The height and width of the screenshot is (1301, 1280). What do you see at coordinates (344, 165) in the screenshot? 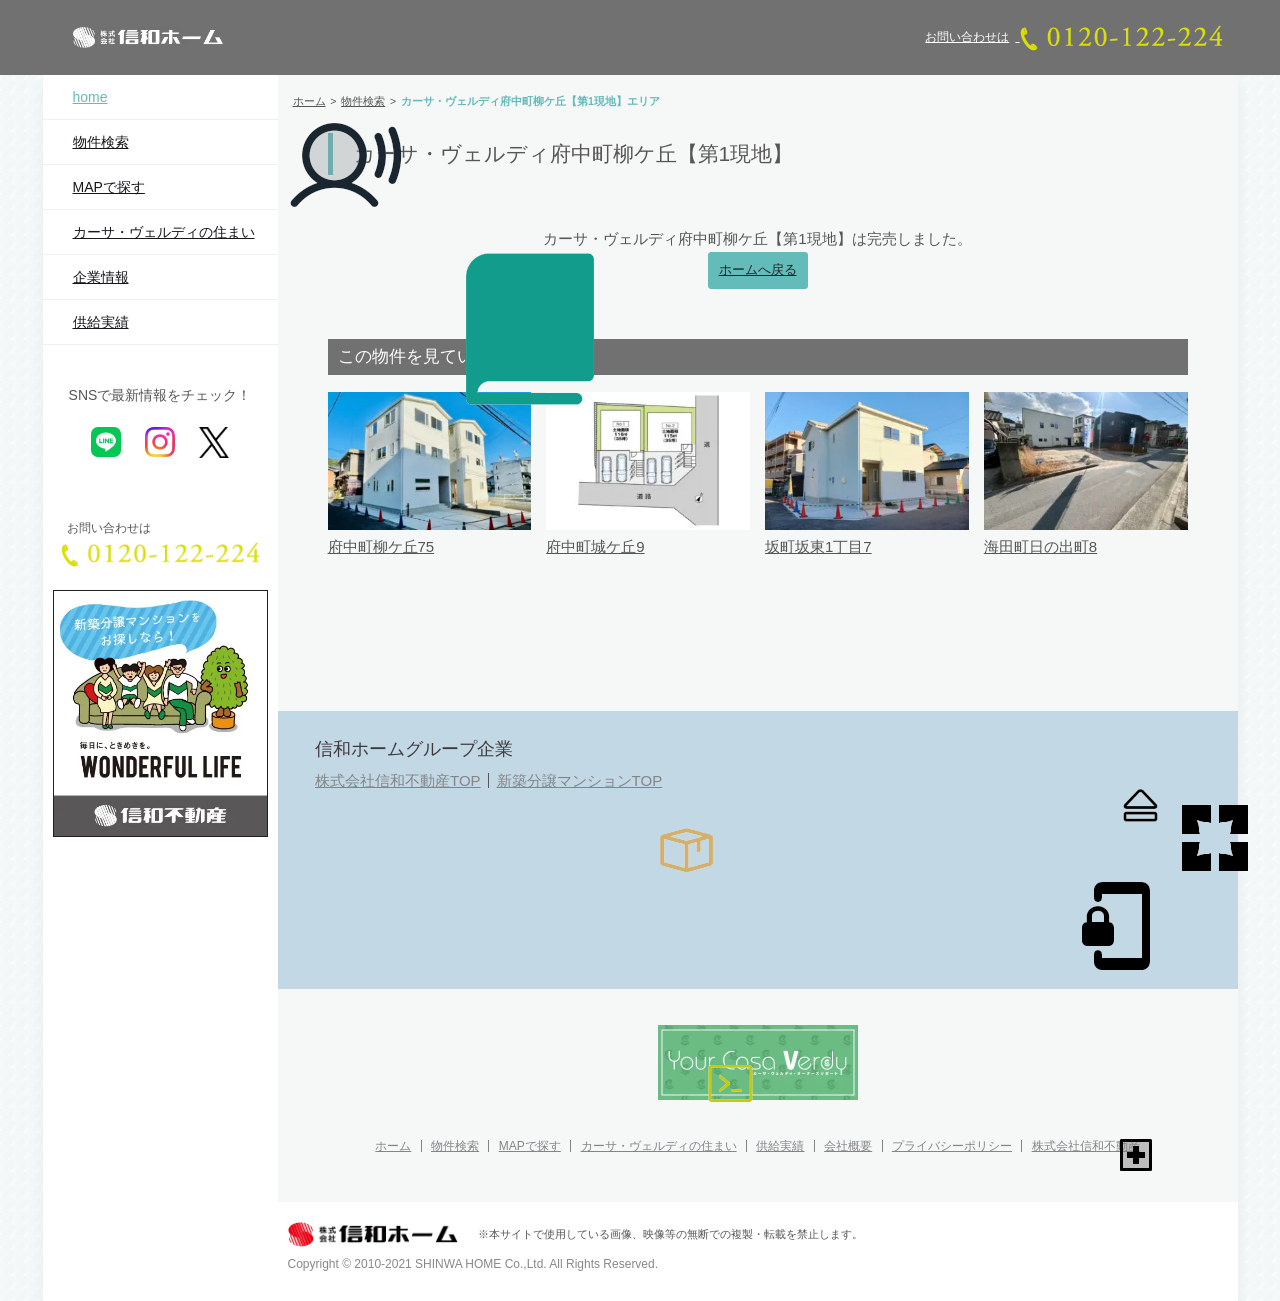
I see `user is speaking or broadcasting audio` at bounding box center [344, 165].